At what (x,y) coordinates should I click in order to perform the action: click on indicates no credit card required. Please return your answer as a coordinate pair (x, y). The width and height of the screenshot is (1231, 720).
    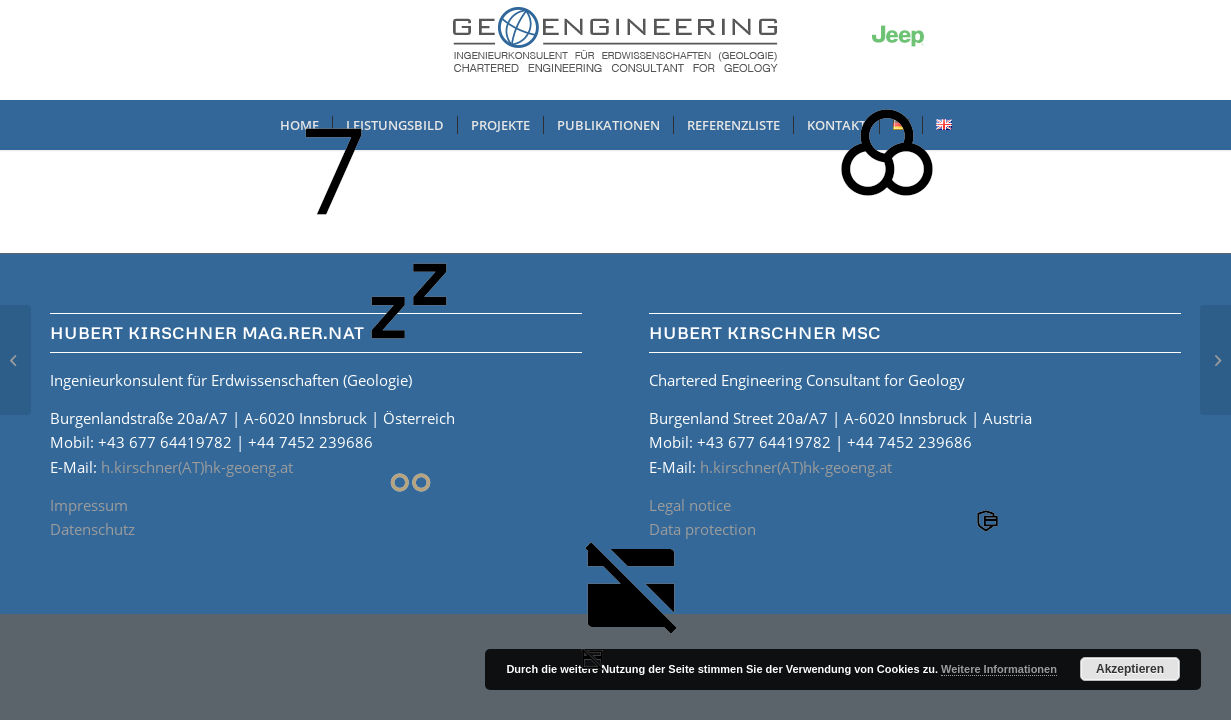
    Looking at the image, I should click on (592, 659).